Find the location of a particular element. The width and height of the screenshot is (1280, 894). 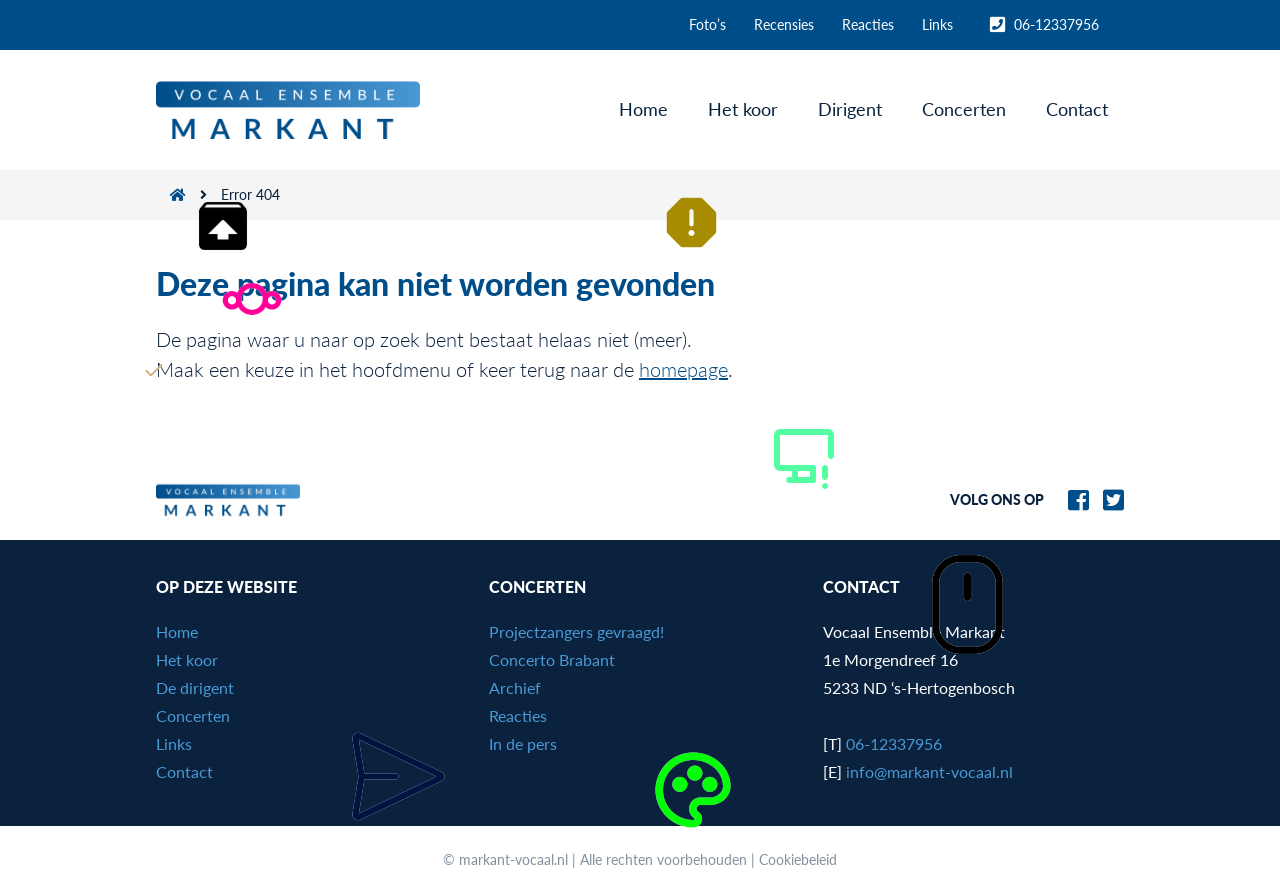

confirm or submit an action is located at coordinates (153, 369).